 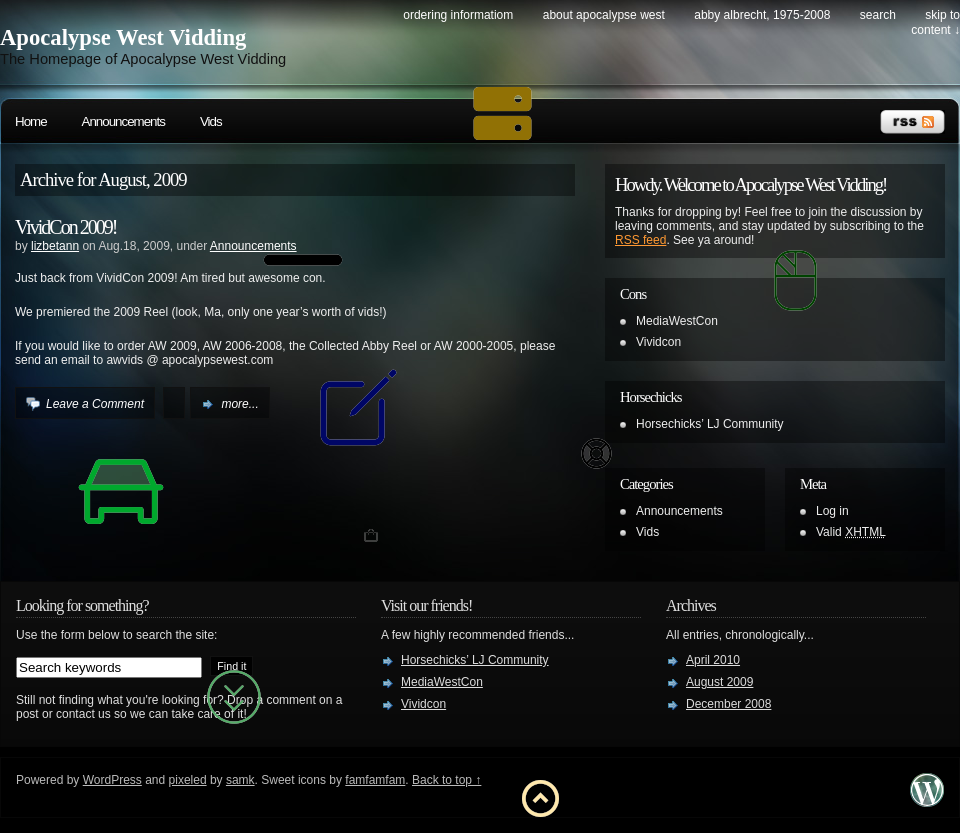 I want to click on indicates left mouse button click action, so click(x=795, y=280).